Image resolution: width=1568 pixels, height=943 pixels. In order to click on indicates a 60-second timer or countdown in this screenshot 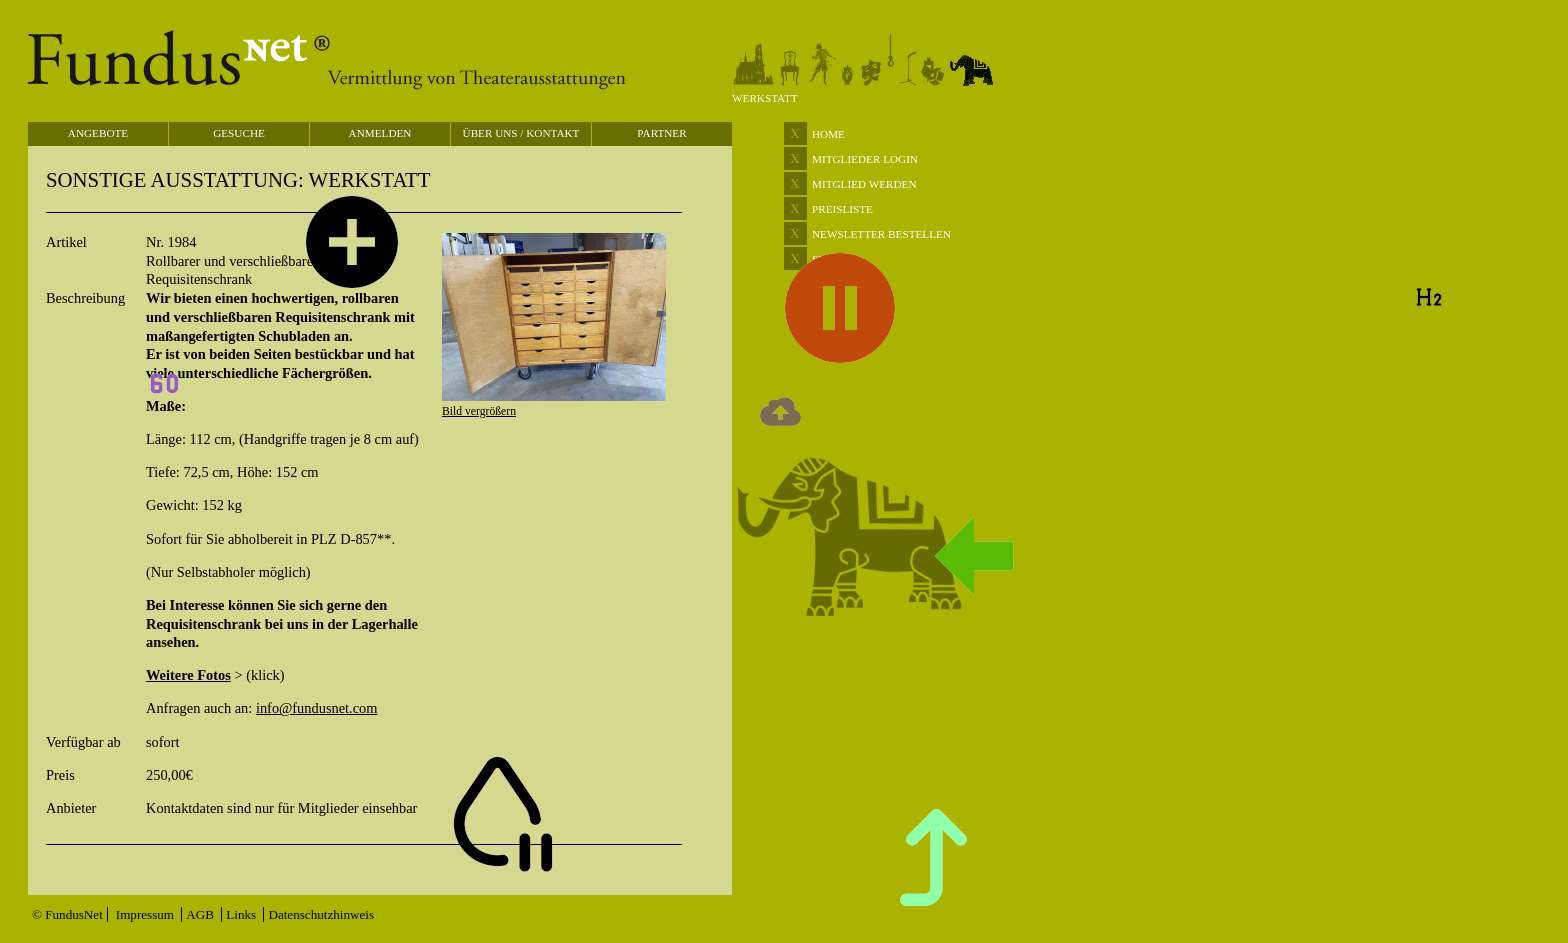, I will do `click(164, 383)`.